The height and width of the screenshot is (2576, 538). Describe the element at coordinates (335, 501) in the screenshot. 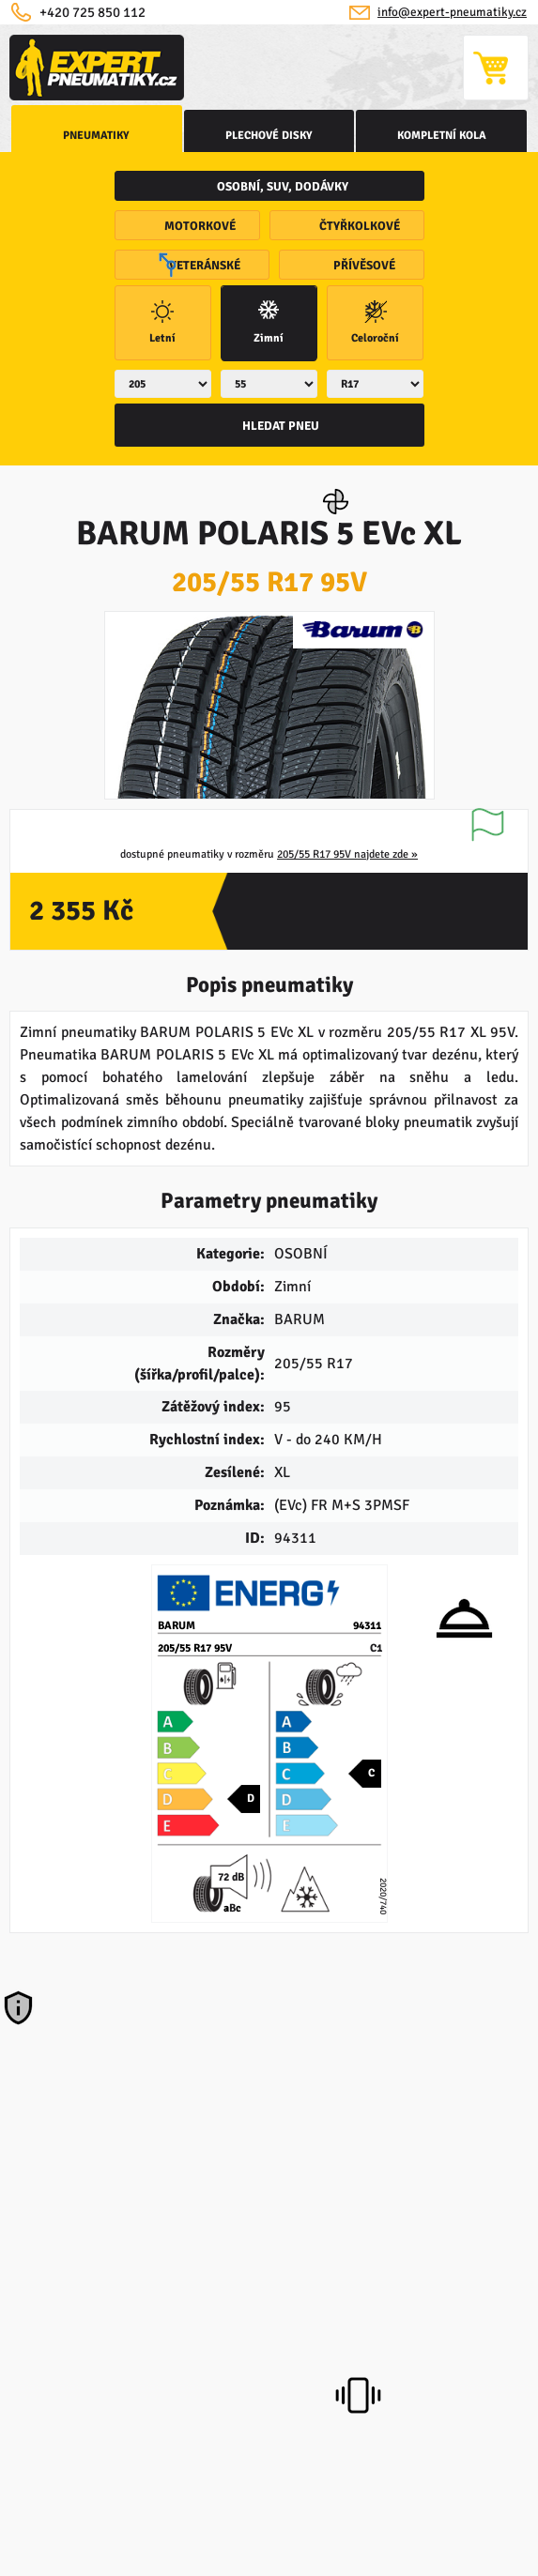

I see `open google photos` at that location.